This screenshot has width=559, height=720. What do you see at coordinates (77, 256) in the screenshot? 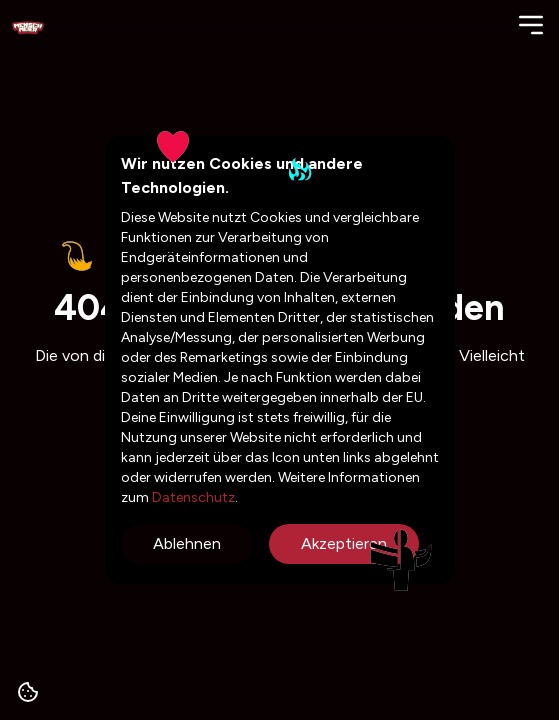
I see `fox or canine character/avatar selection` at bounding box center [77, 256].